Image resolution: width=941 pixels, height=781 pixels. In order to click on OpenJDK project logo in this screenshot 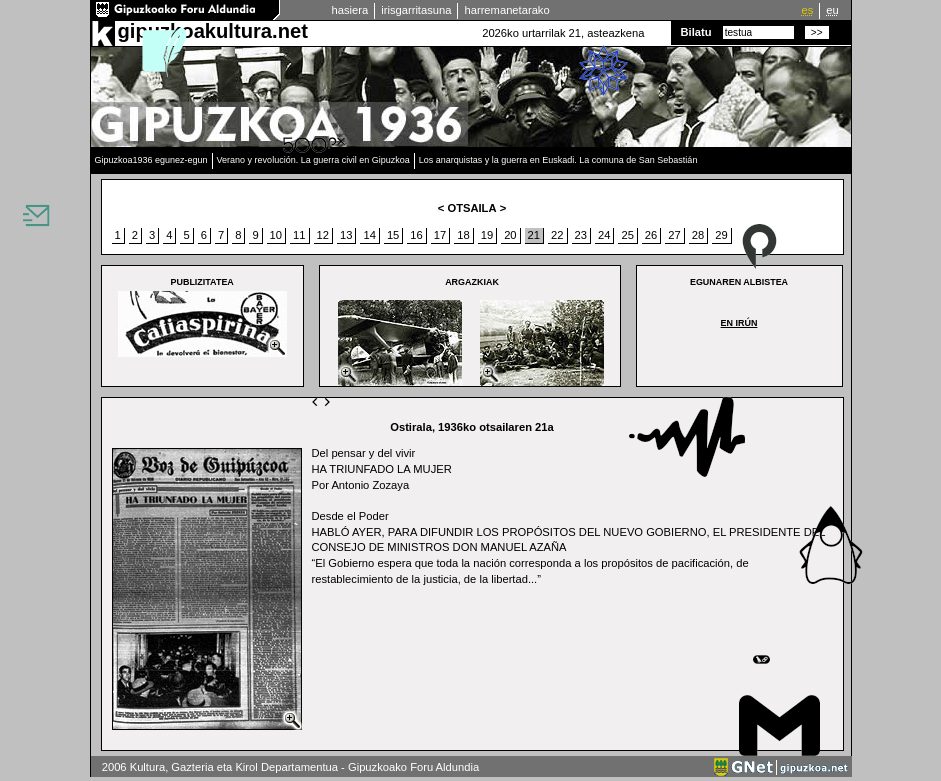, I will do `click(831, 545)`.